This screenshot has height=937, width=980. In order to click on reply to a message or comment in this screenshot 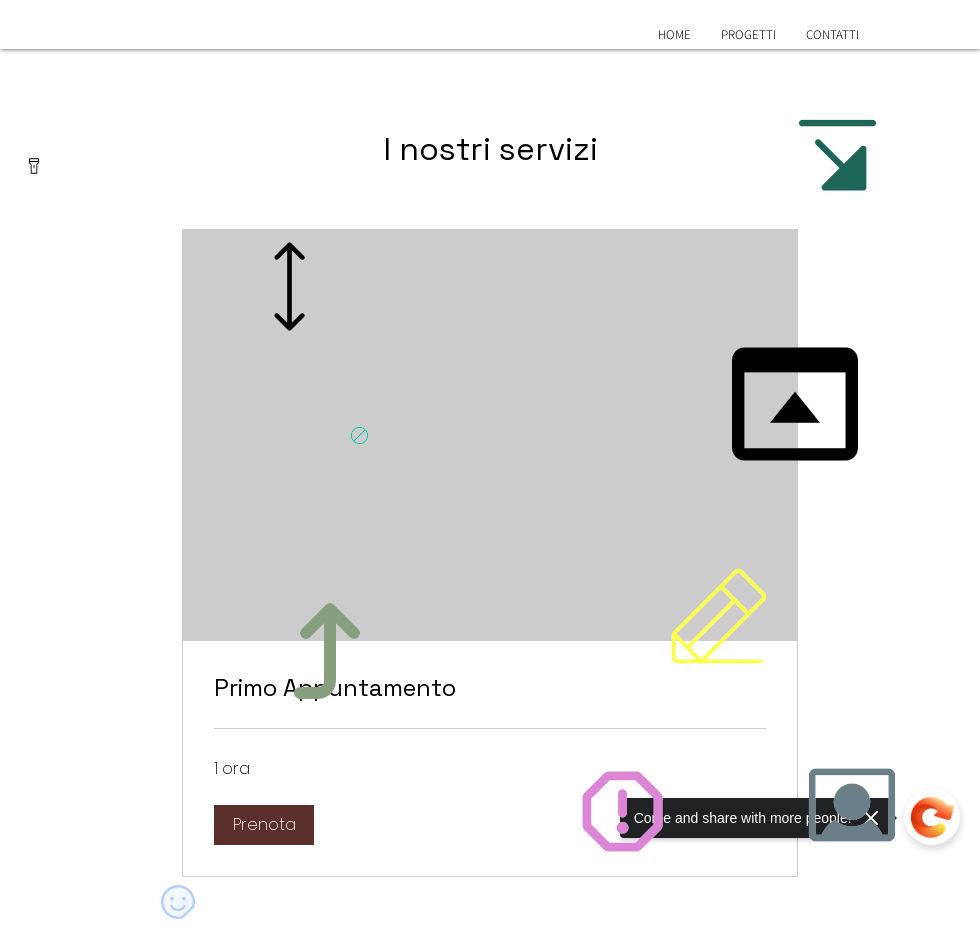, I will do `click(330, 651)`.